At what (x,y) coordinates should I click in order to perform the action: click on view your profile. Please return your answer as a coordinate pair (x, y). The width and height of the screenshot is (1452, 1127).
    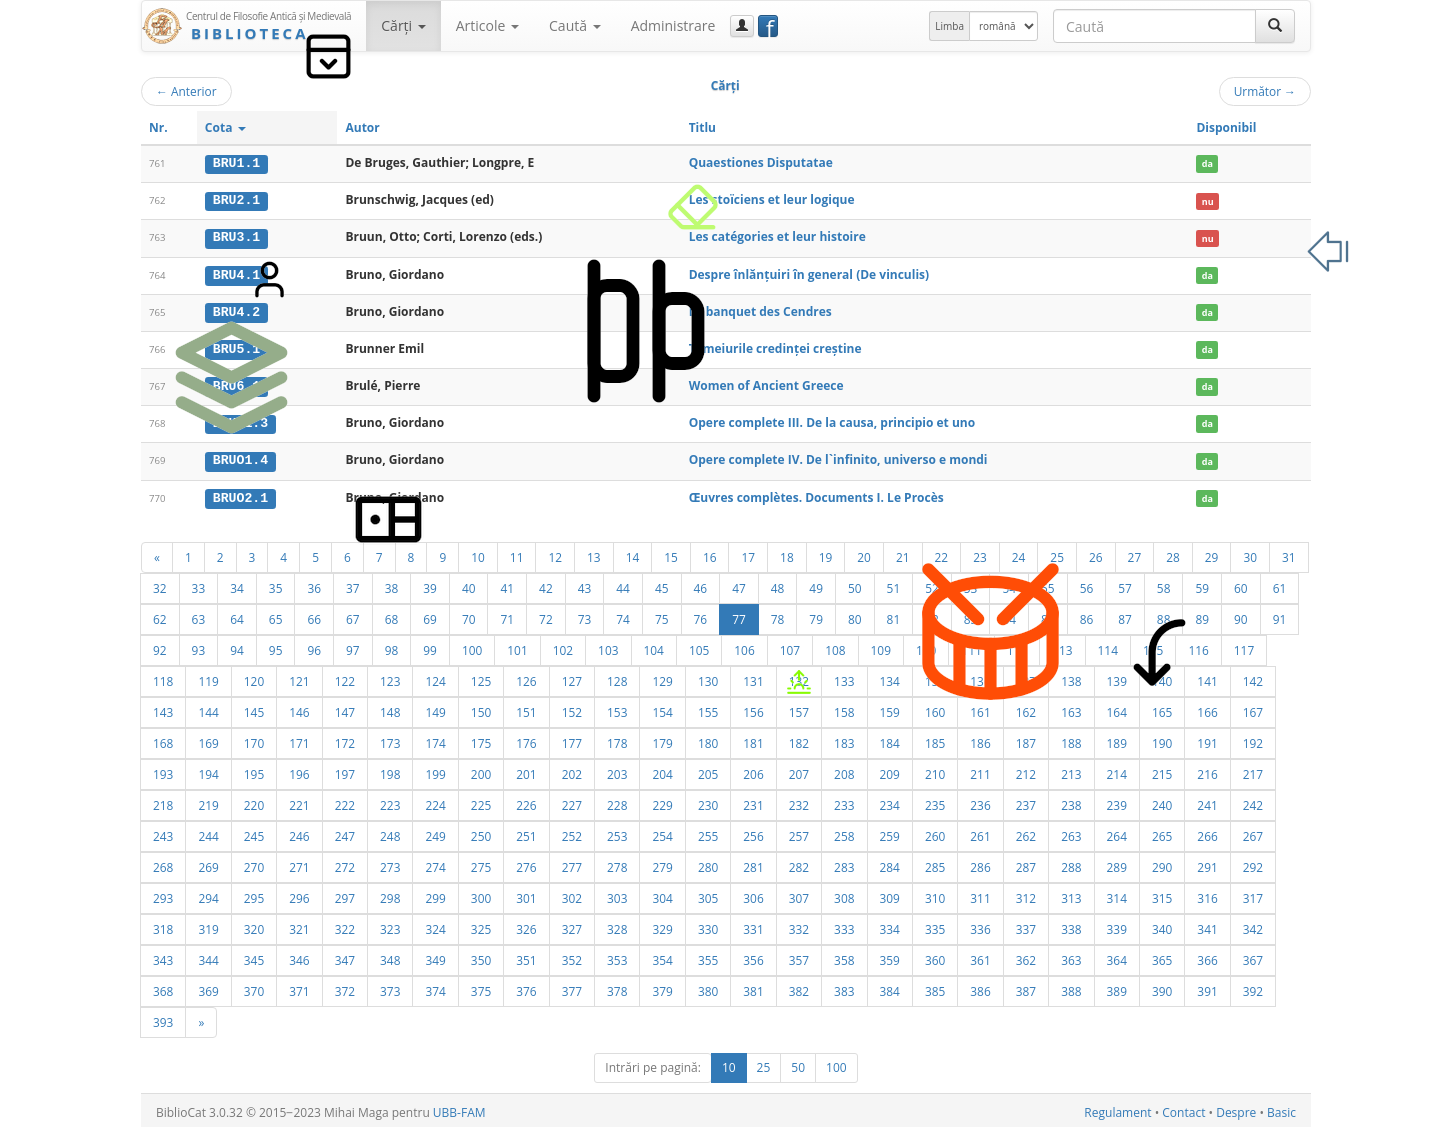
    Looking at the image, I should click on (269, 279).